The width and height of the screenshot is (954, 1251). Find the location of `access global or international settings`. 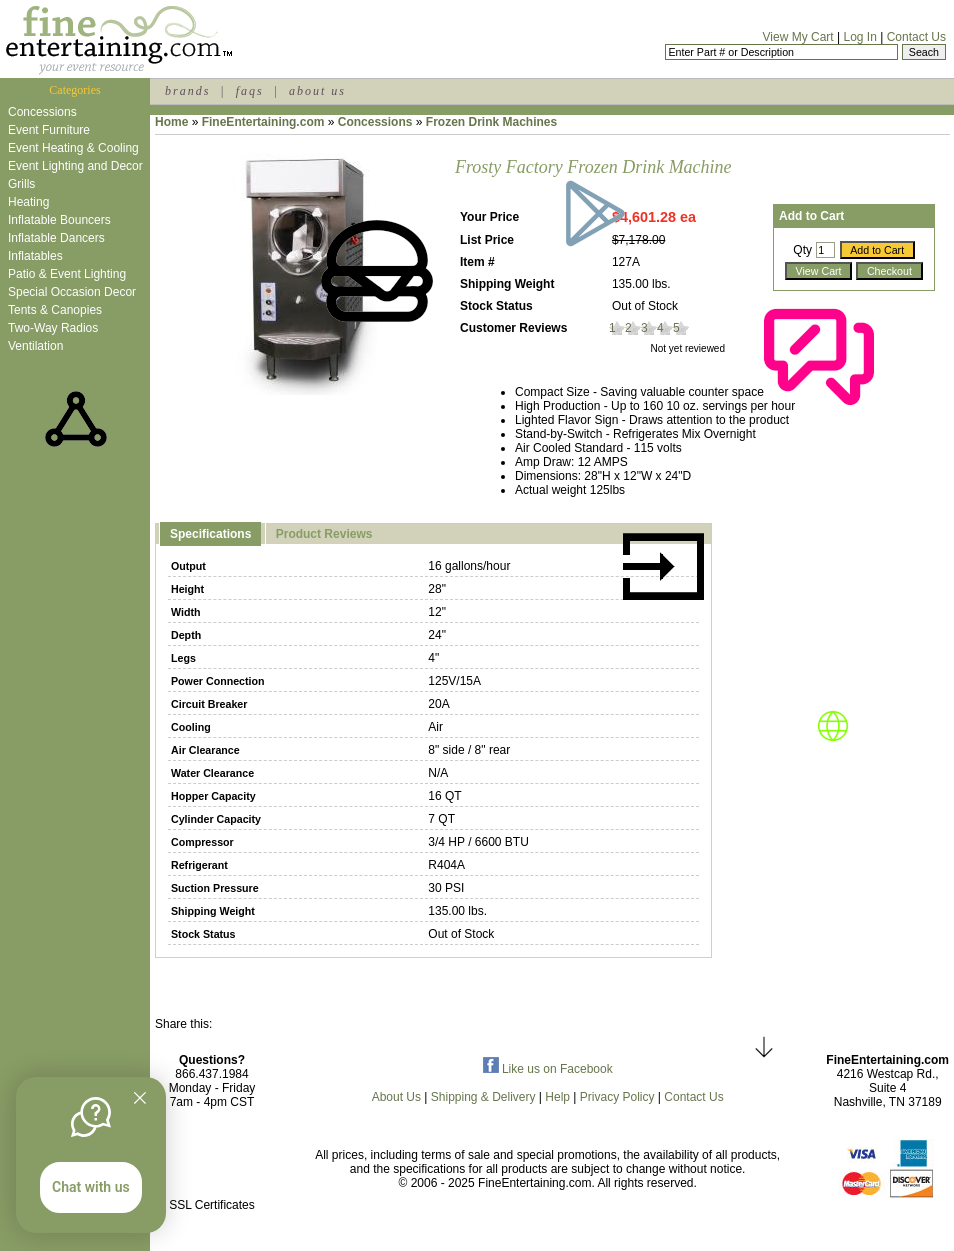

access global or international settings is located at coordinates (833, 726).